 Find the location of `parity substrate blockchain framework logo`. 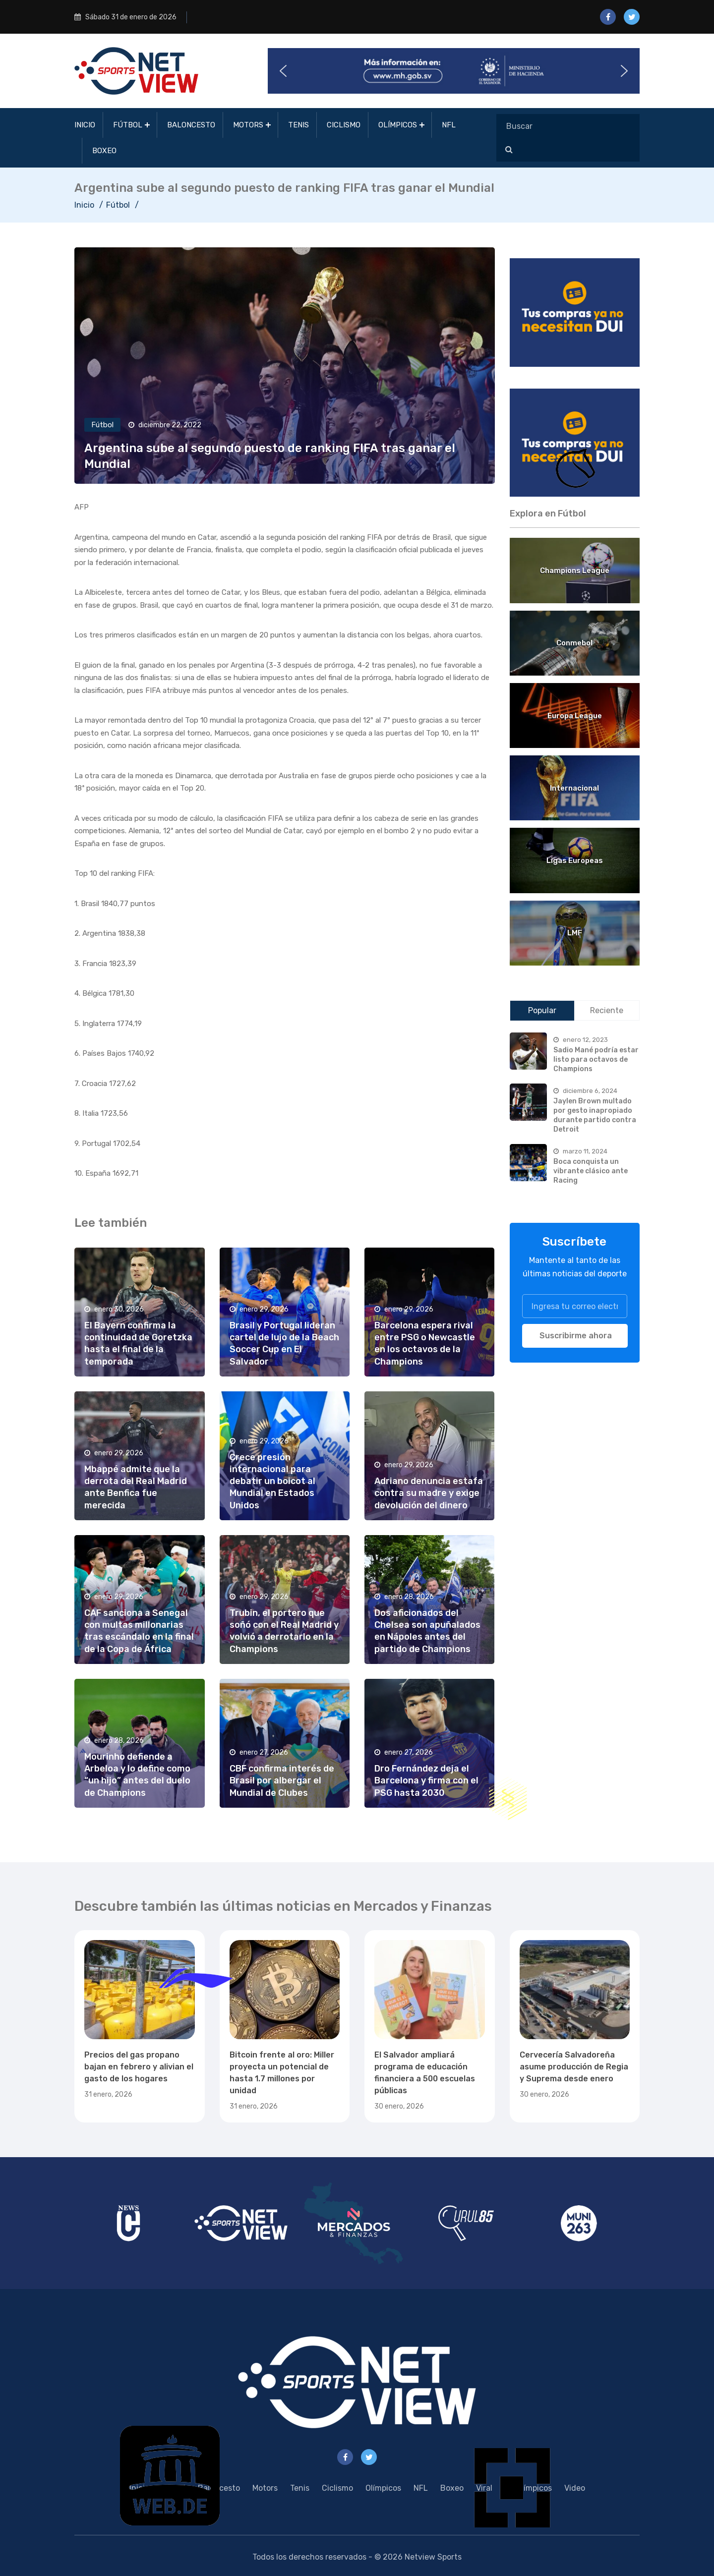

parity substrate blockchain framework logo is located at coordinates (508, 1798).